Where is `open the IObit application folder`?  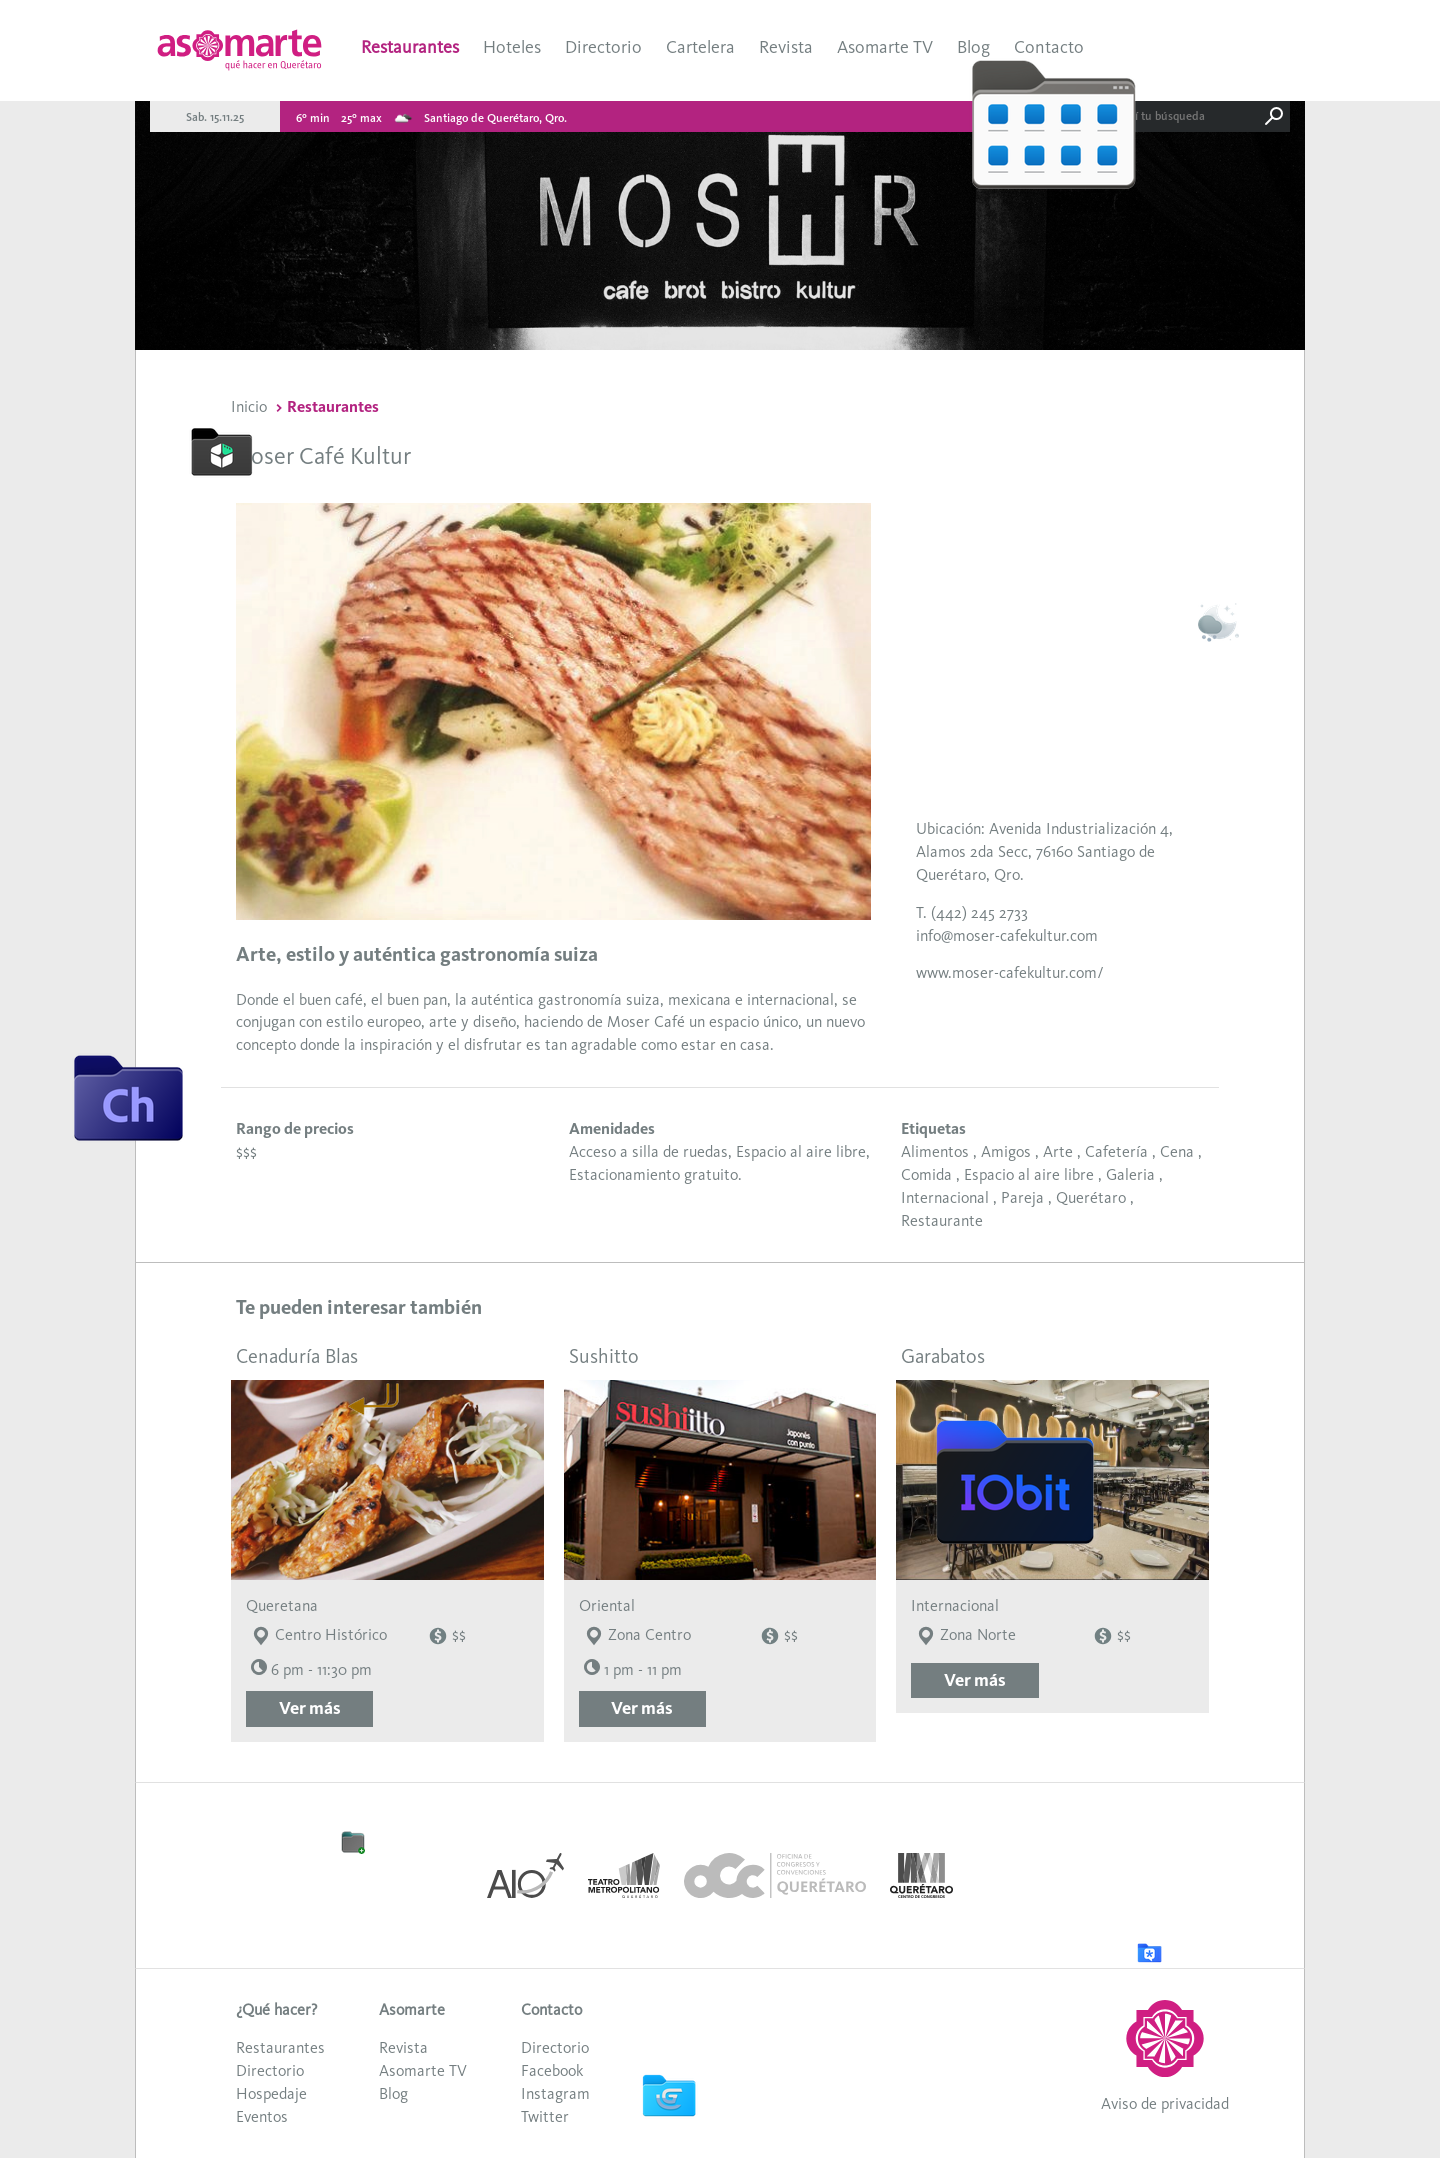
open the IObit application folder is located at coordinates (1014, 1486).